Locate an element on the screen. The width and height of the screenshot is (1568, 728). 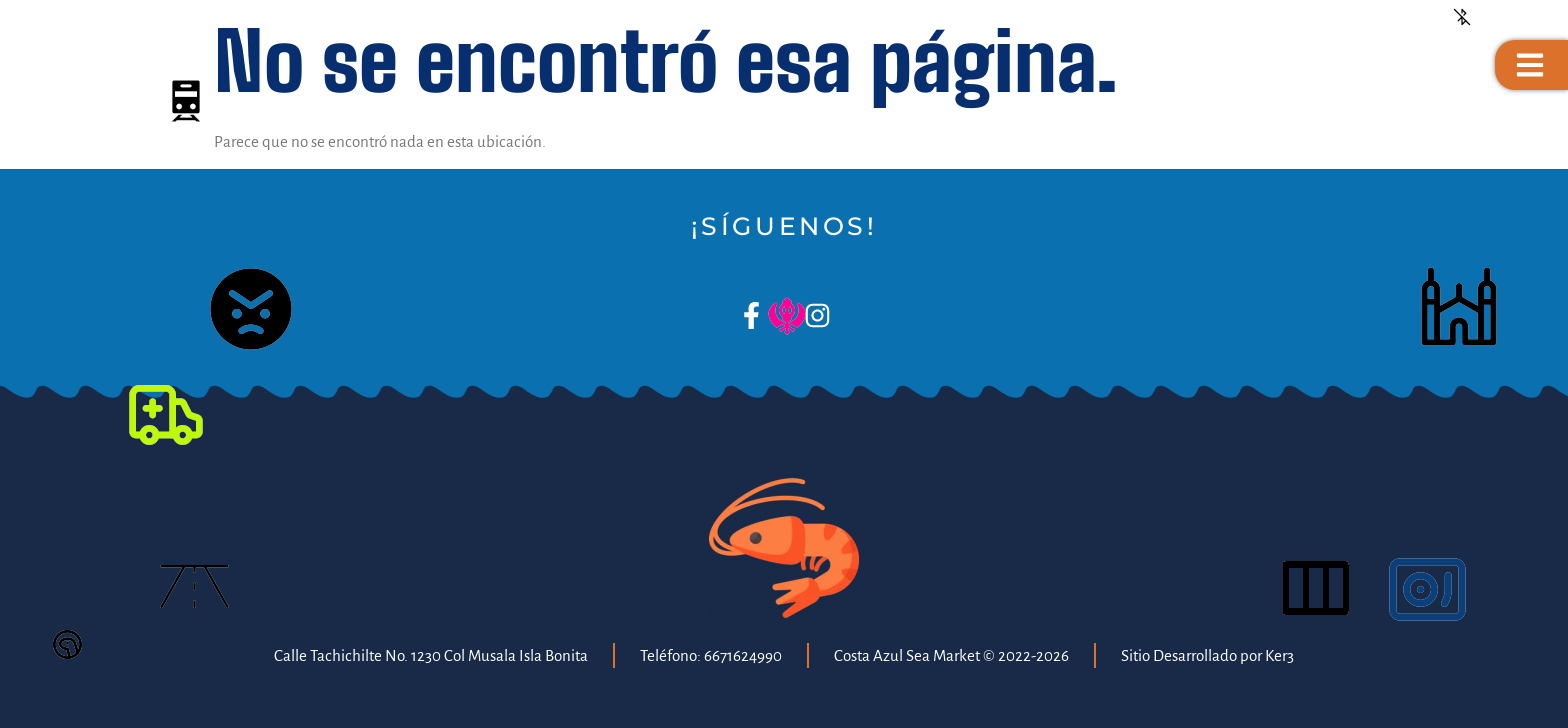
view subway or metro transit options is located at coordinates (186, 101).